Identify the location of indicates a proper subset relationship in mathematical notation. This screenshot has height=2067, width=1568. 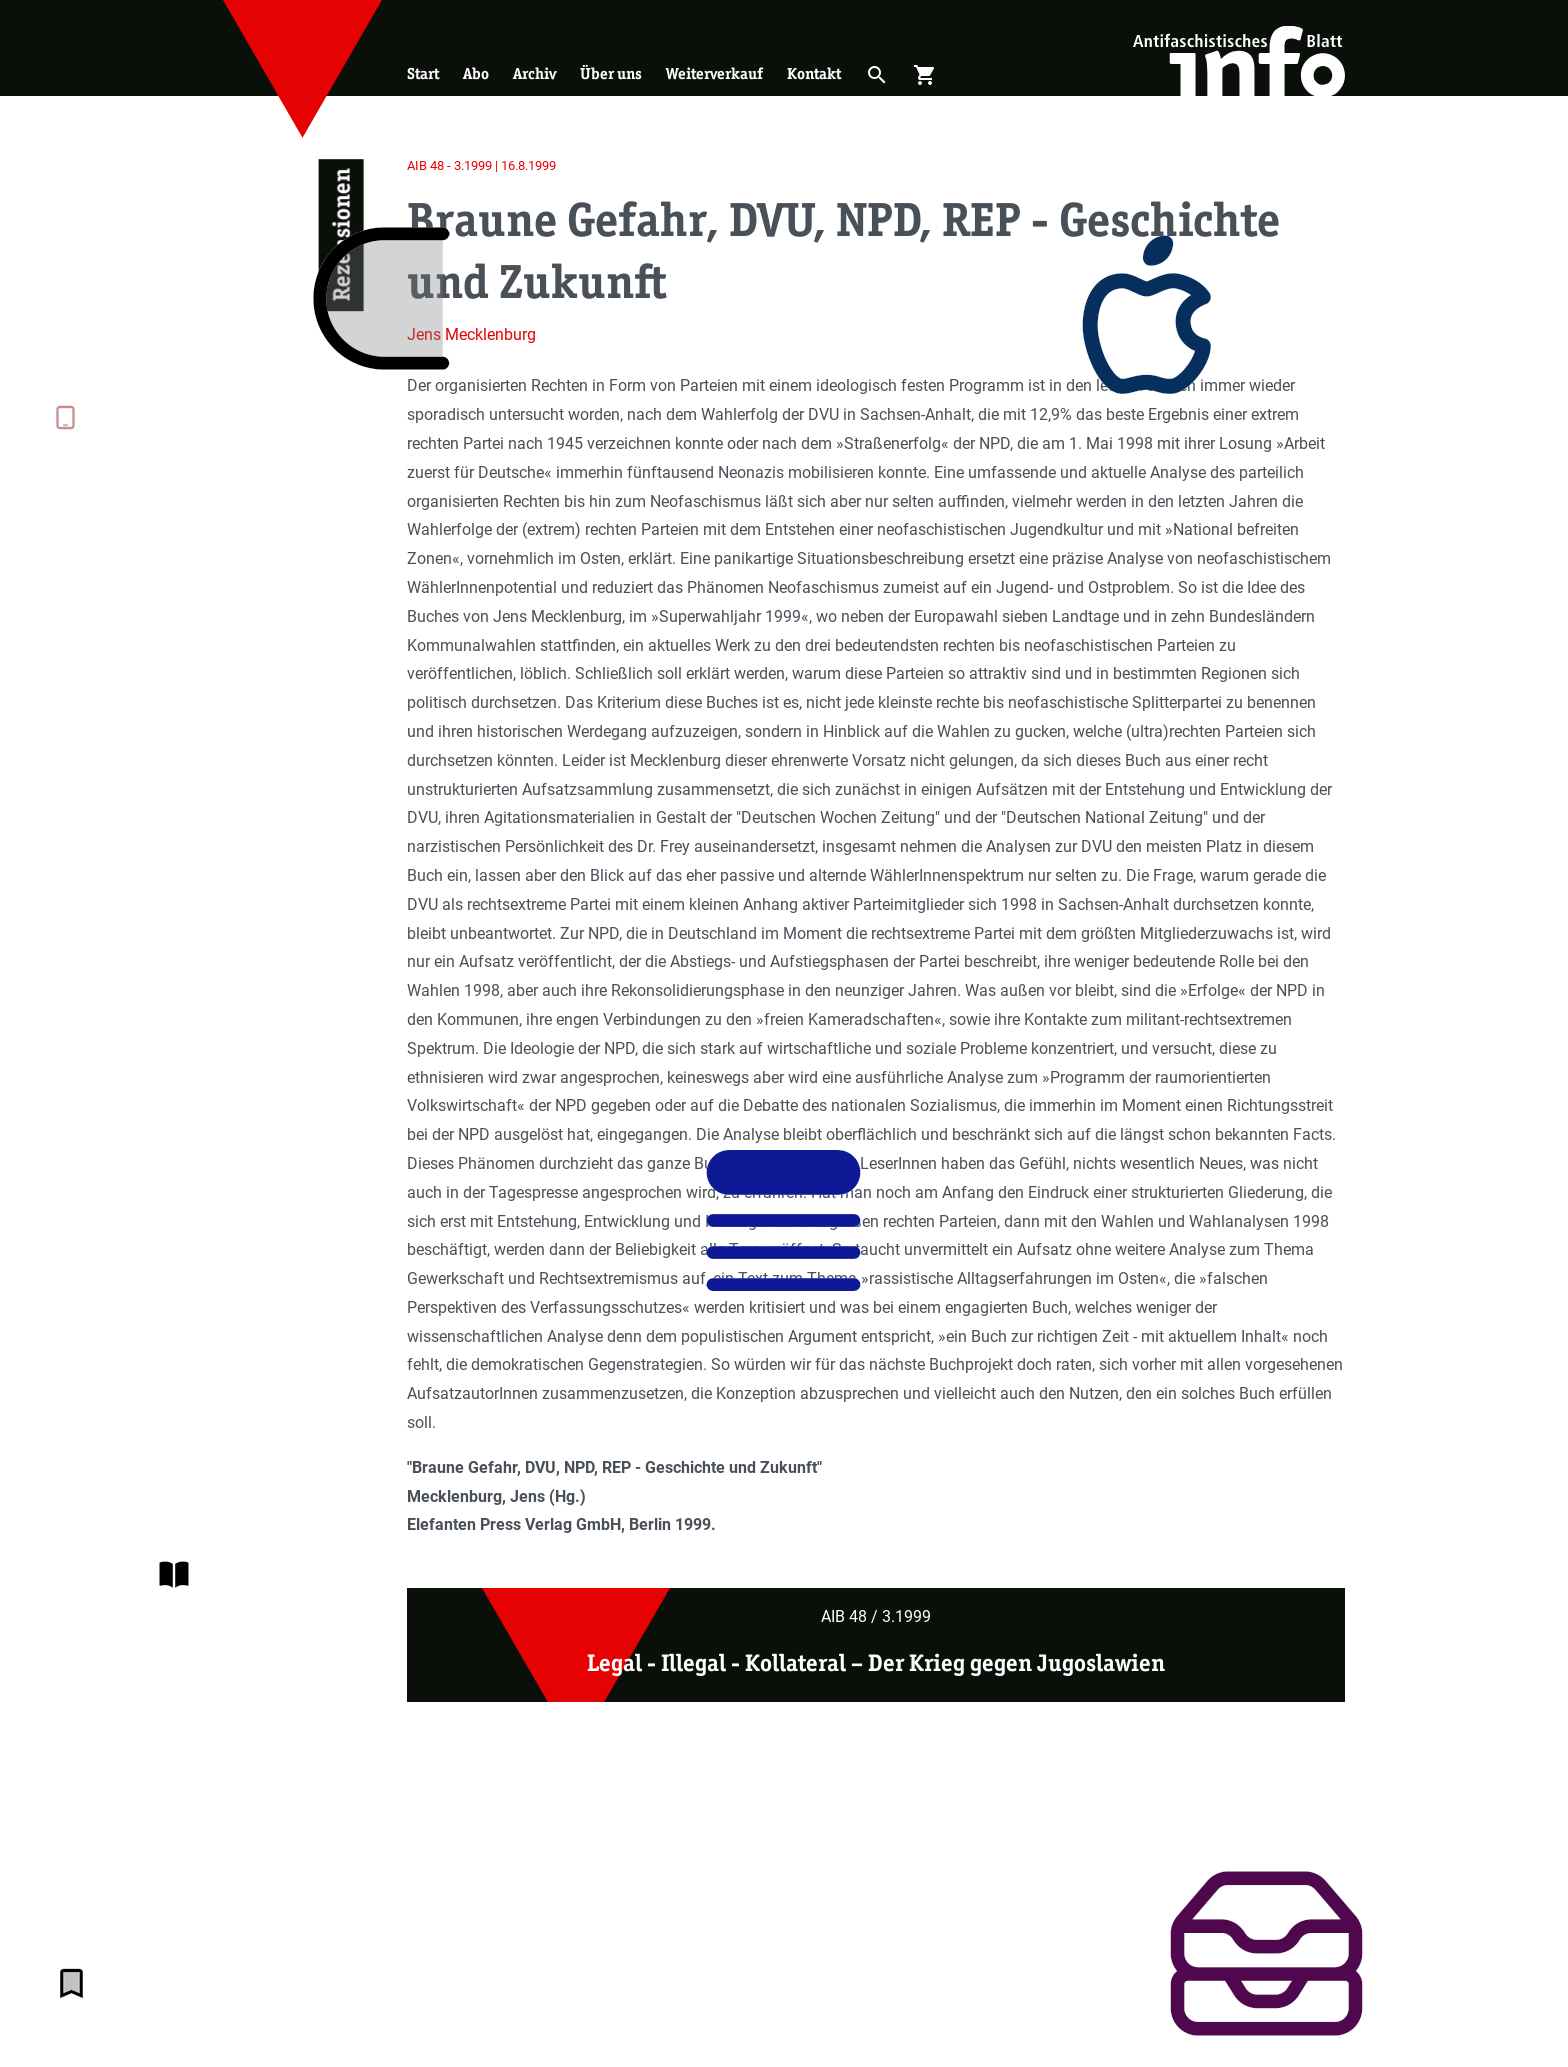
(384, 298).